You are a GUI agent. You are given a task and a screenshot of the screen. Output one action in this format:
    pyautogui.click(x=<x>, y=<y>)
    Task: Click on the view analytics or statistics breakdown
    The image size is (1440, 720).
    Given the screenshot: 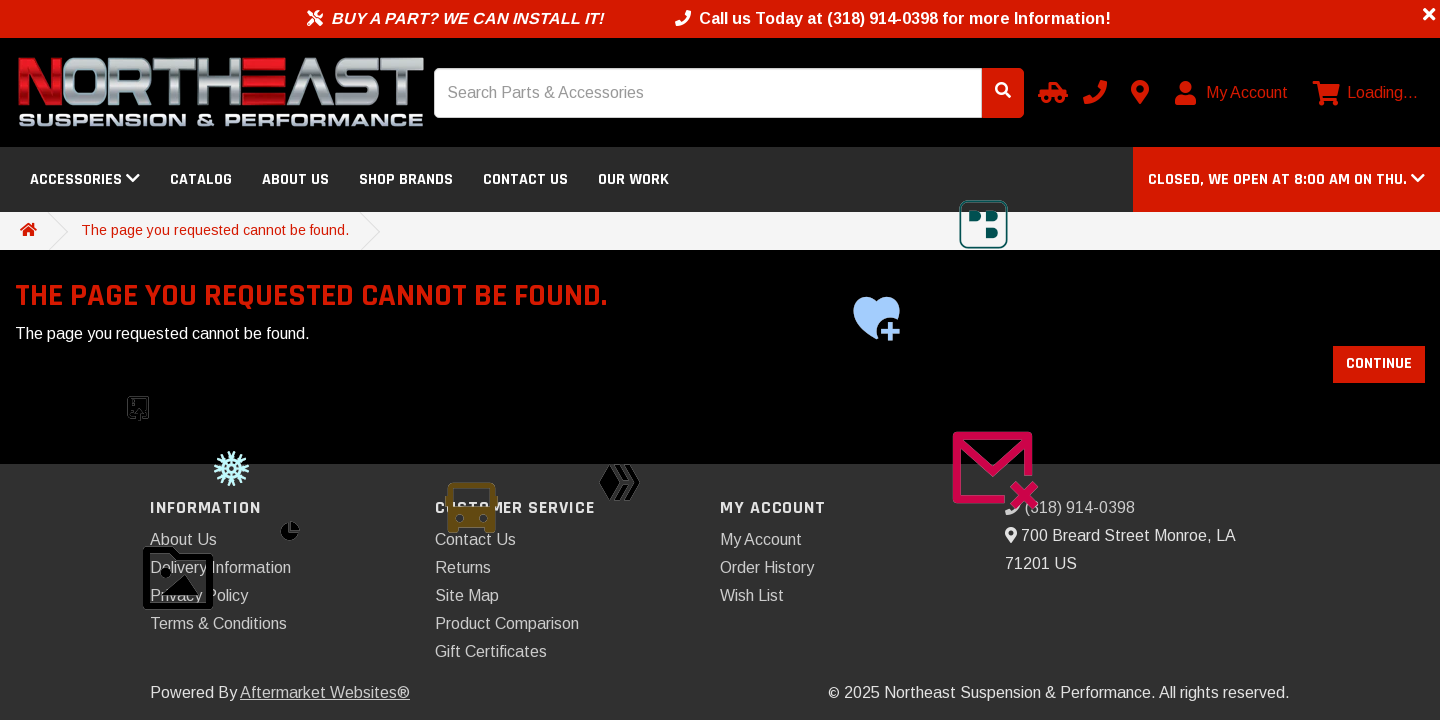 What is the action you would take?
    pyautogui.click(x=289, y=531)
    